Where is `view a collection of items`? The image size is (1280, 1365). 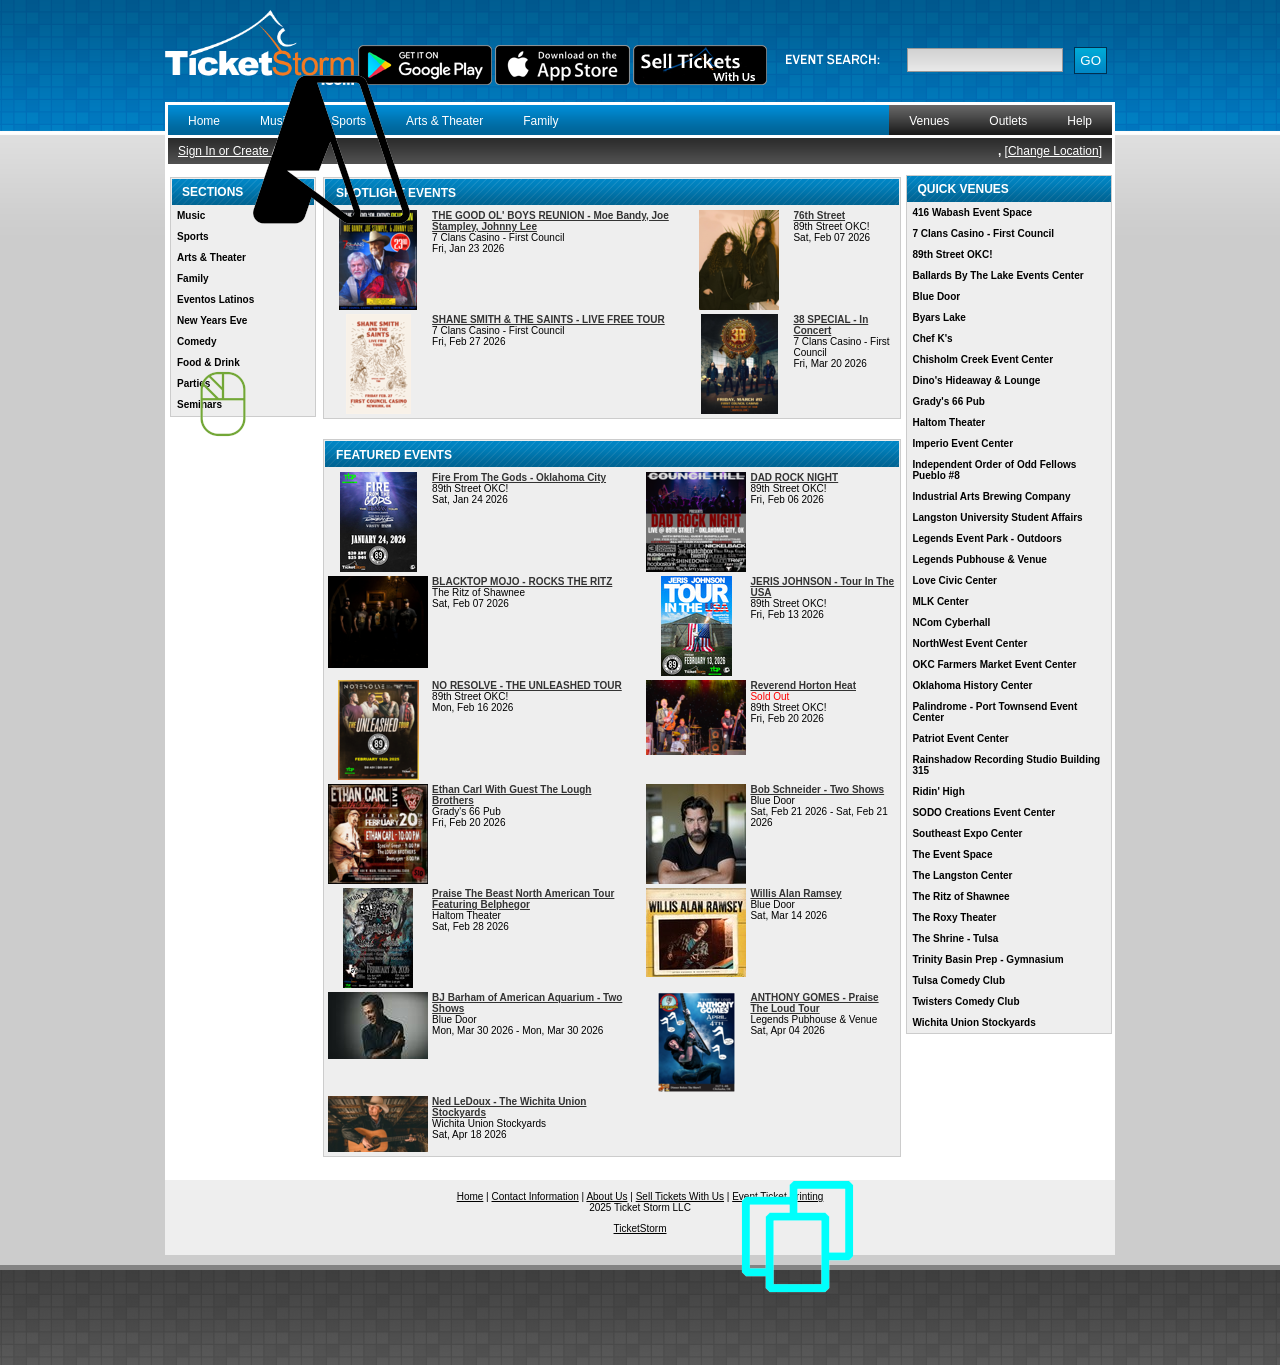 view a collection of items is located at coordinates (797, 1236).